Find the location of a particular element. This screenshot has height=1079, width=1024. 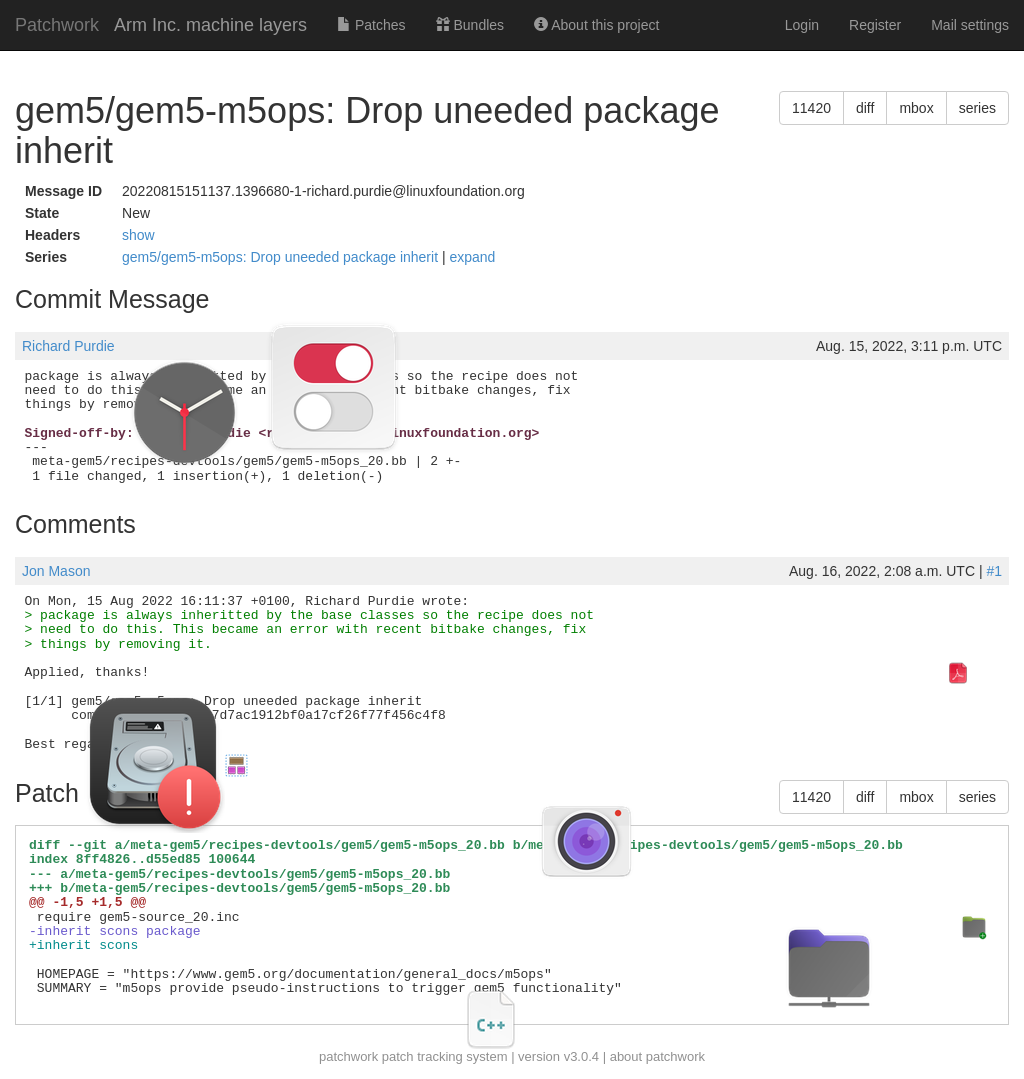

a PDF document file is located at coordinates (958, 673).